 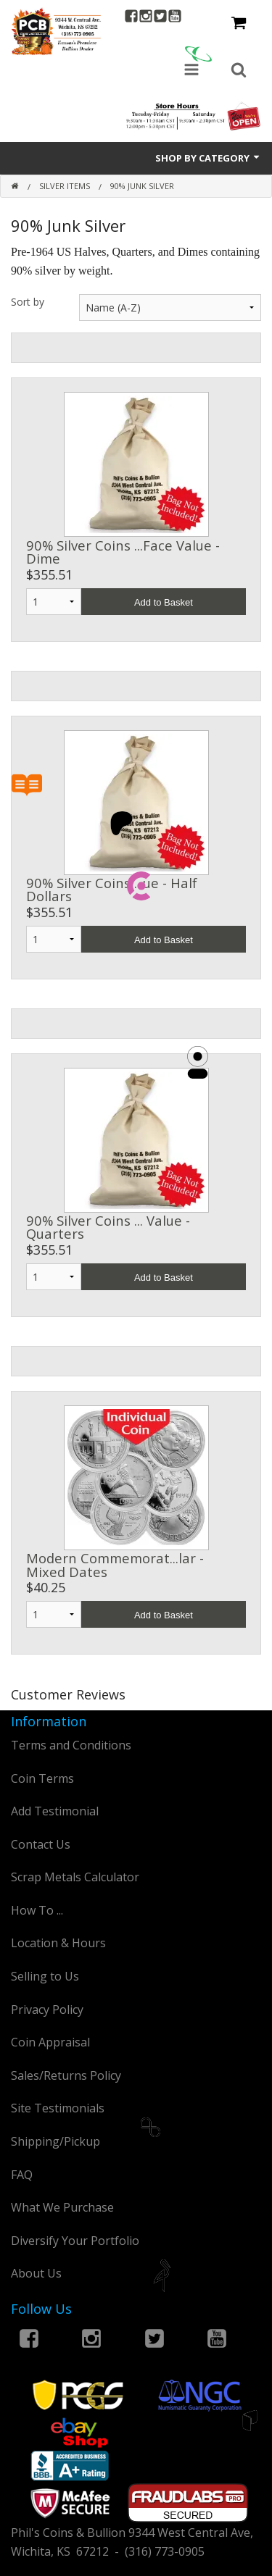 I want to click on clerk authentication service logo, so click(x=139, y=886).